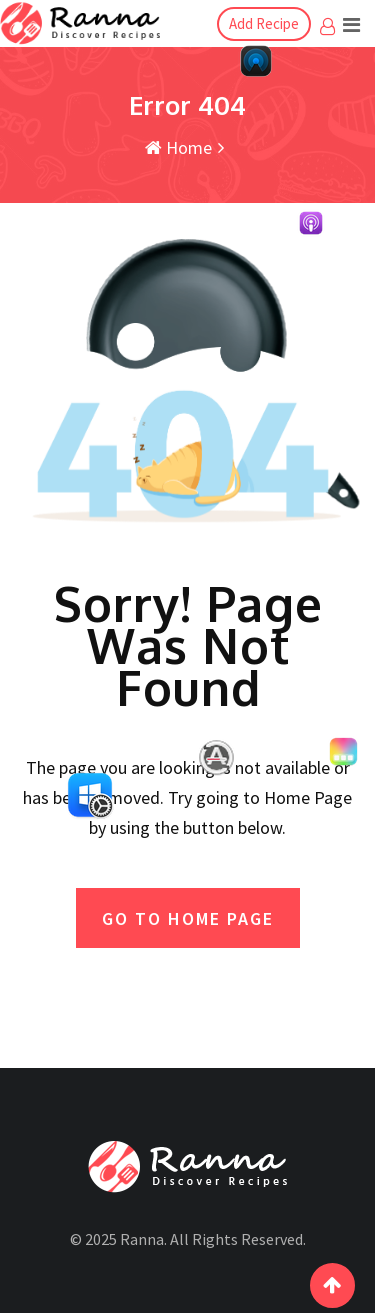  I want to click on adjust display color and calibration settings, so click(343, 751).